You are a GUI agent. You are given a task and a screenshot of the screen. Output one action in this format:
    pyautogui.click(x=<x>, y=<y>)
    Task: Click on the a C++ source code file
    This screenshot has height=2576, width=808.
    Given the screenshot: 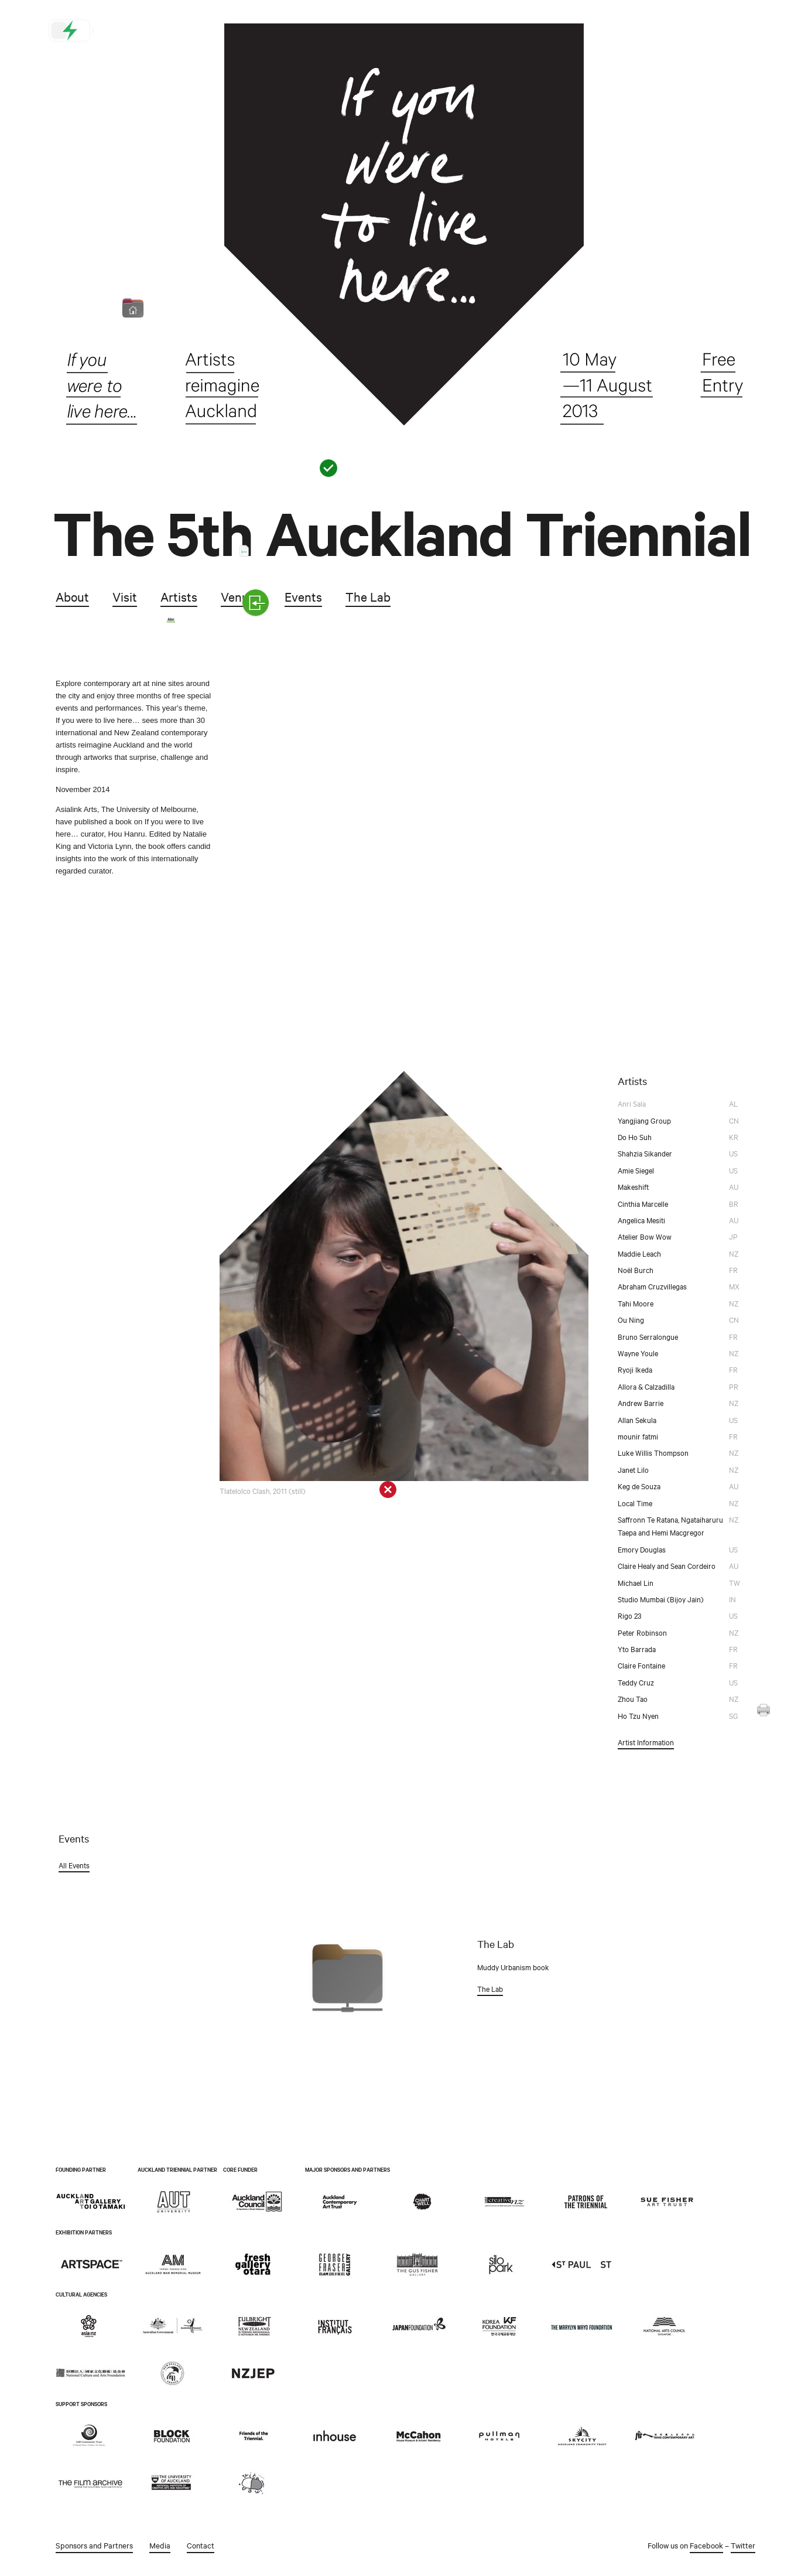 What is the action you would take?
    pyautogui.click(x=244, y=551)
    